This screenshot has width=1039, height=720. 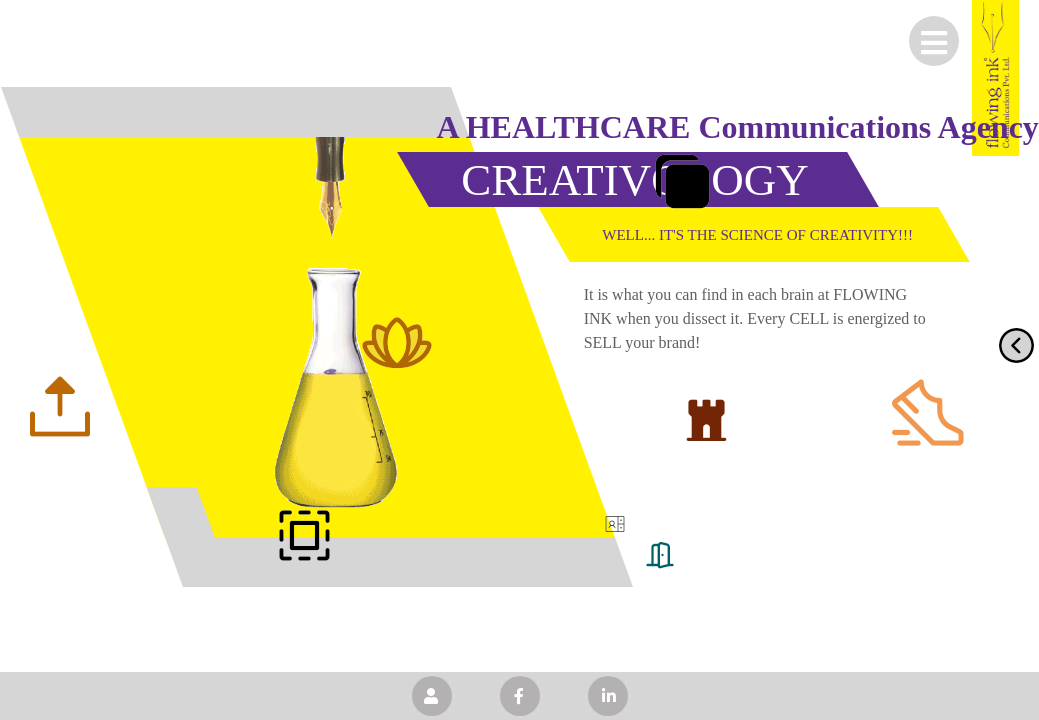 I want to click on start a running or fitness activity, so click(x=926, y=416).